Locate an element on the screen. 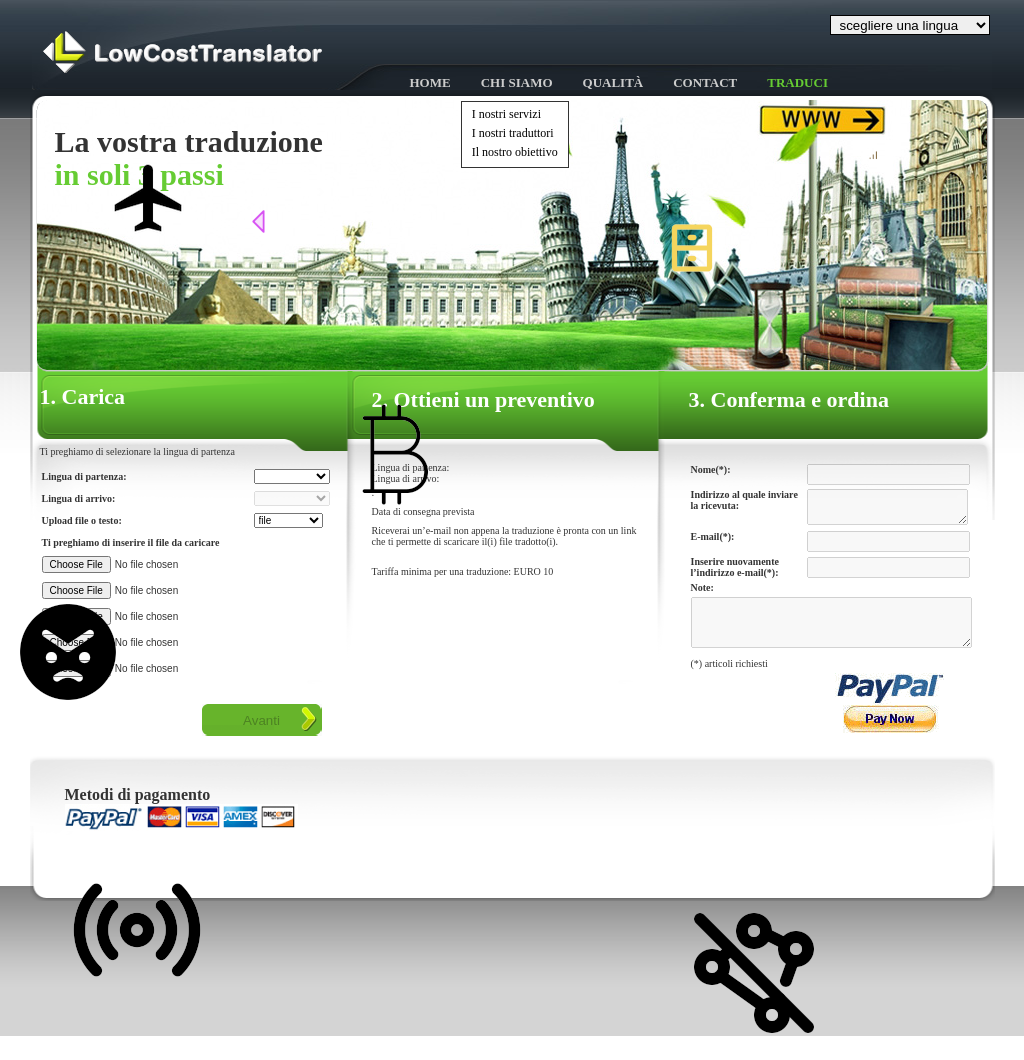 This screenshot has height=1060, width=1024. disable polygon drawing tool is located at coordinates (754, 973).